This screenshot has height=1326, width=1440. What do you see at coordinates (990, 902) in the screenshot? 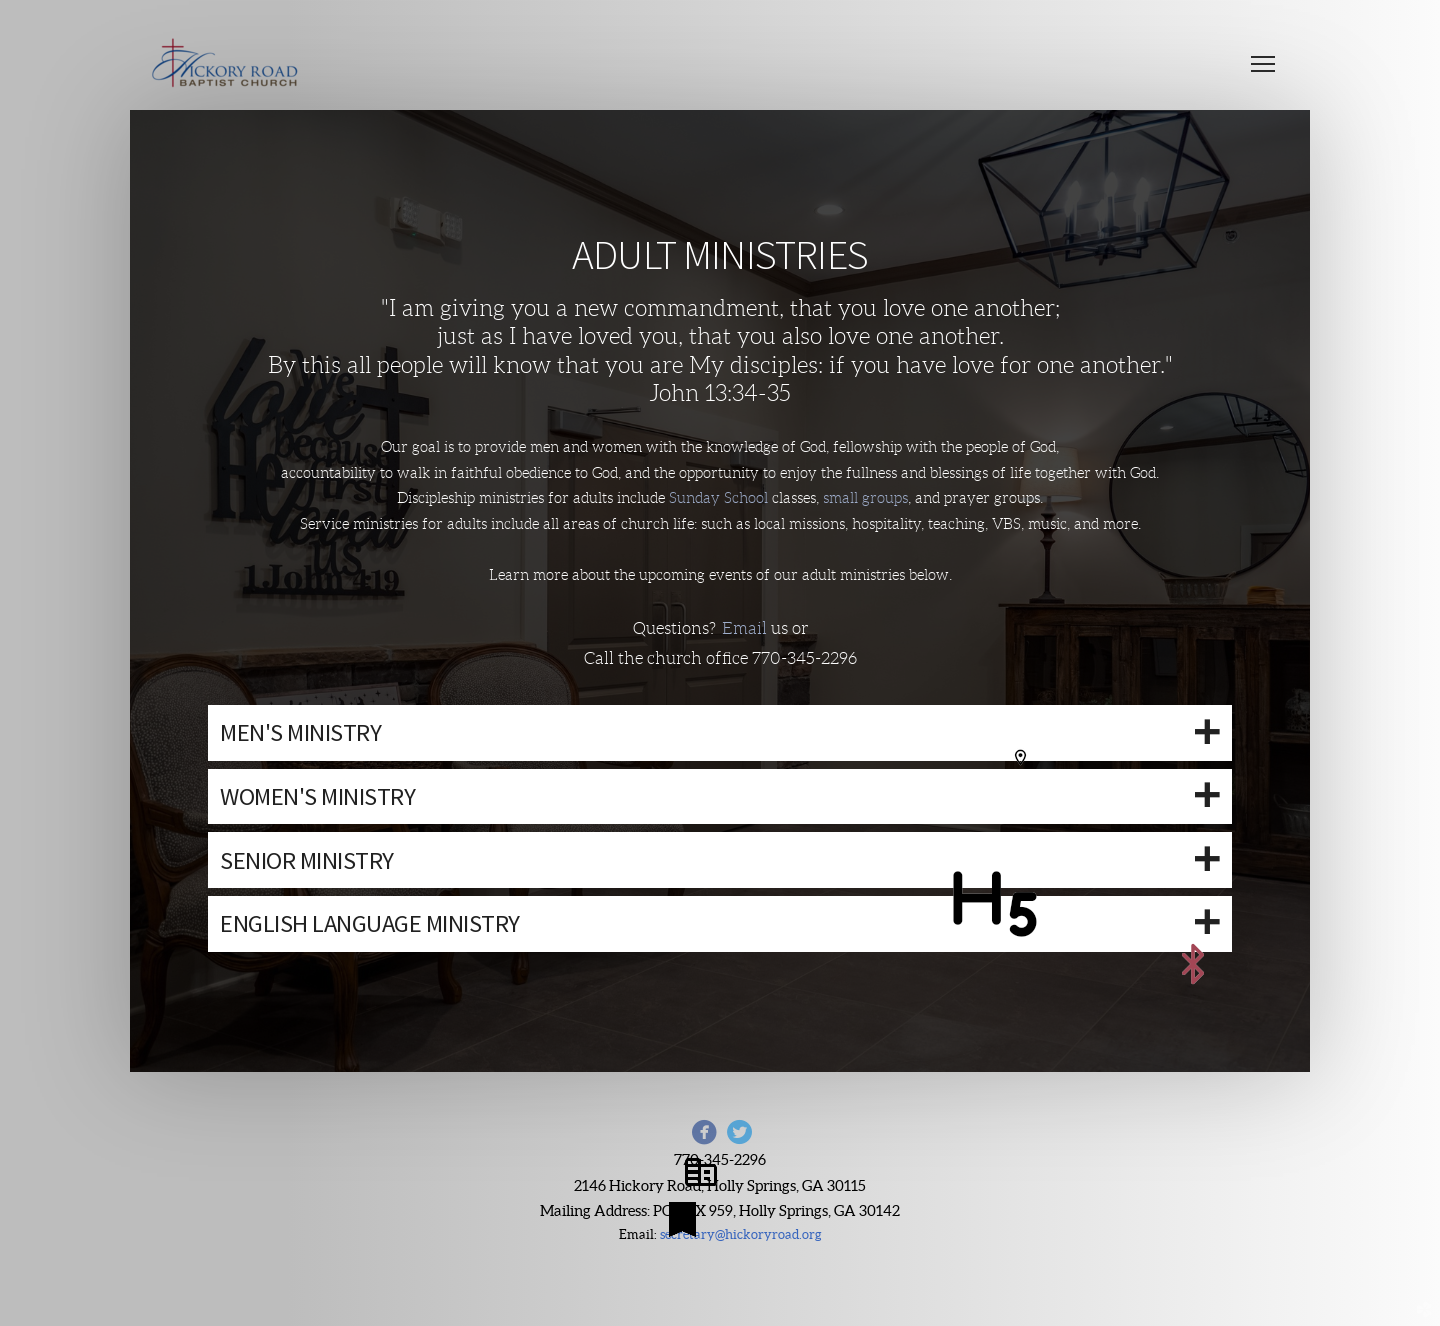
I see `format text as heading level 5` at bounding box center [990, 902].